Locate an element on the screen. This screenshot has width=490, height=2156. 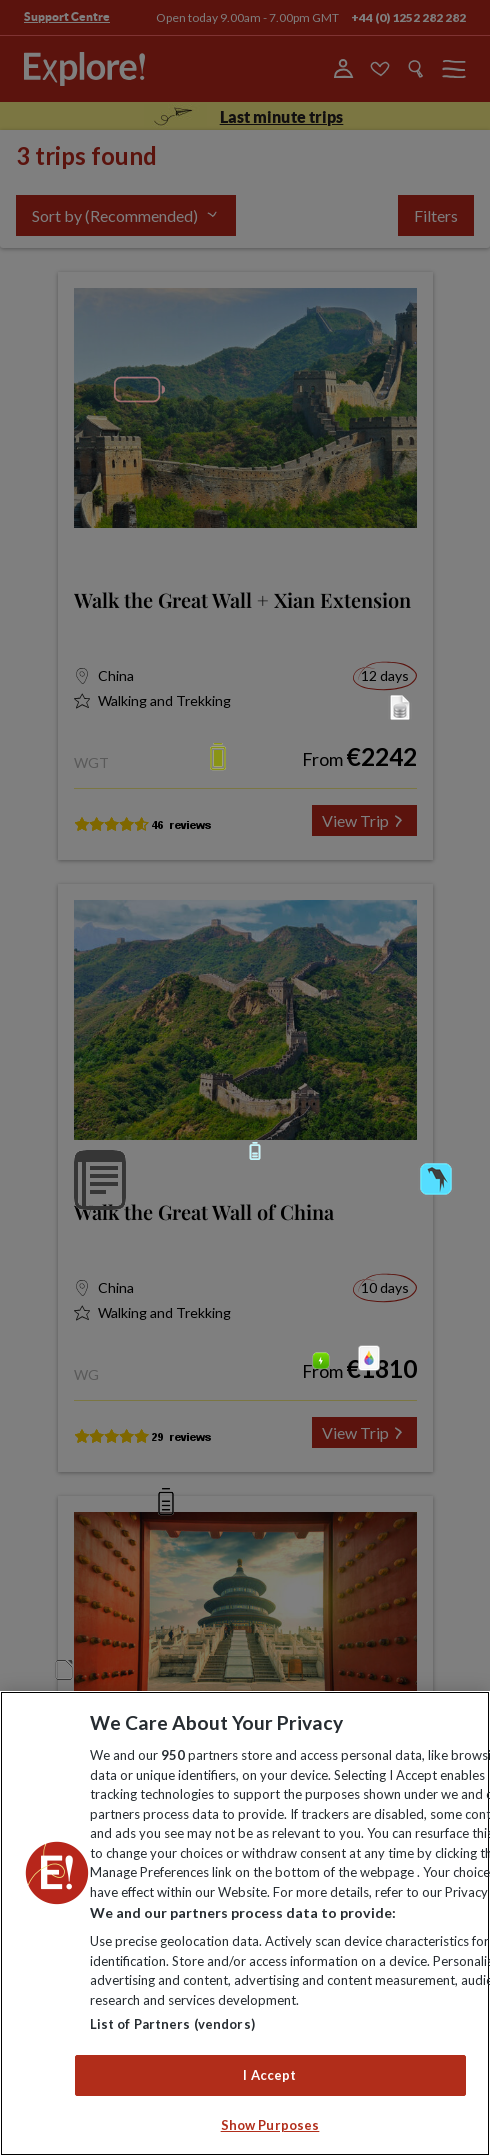
launch the Parrot OS application is located at coordinates (436, 1179).